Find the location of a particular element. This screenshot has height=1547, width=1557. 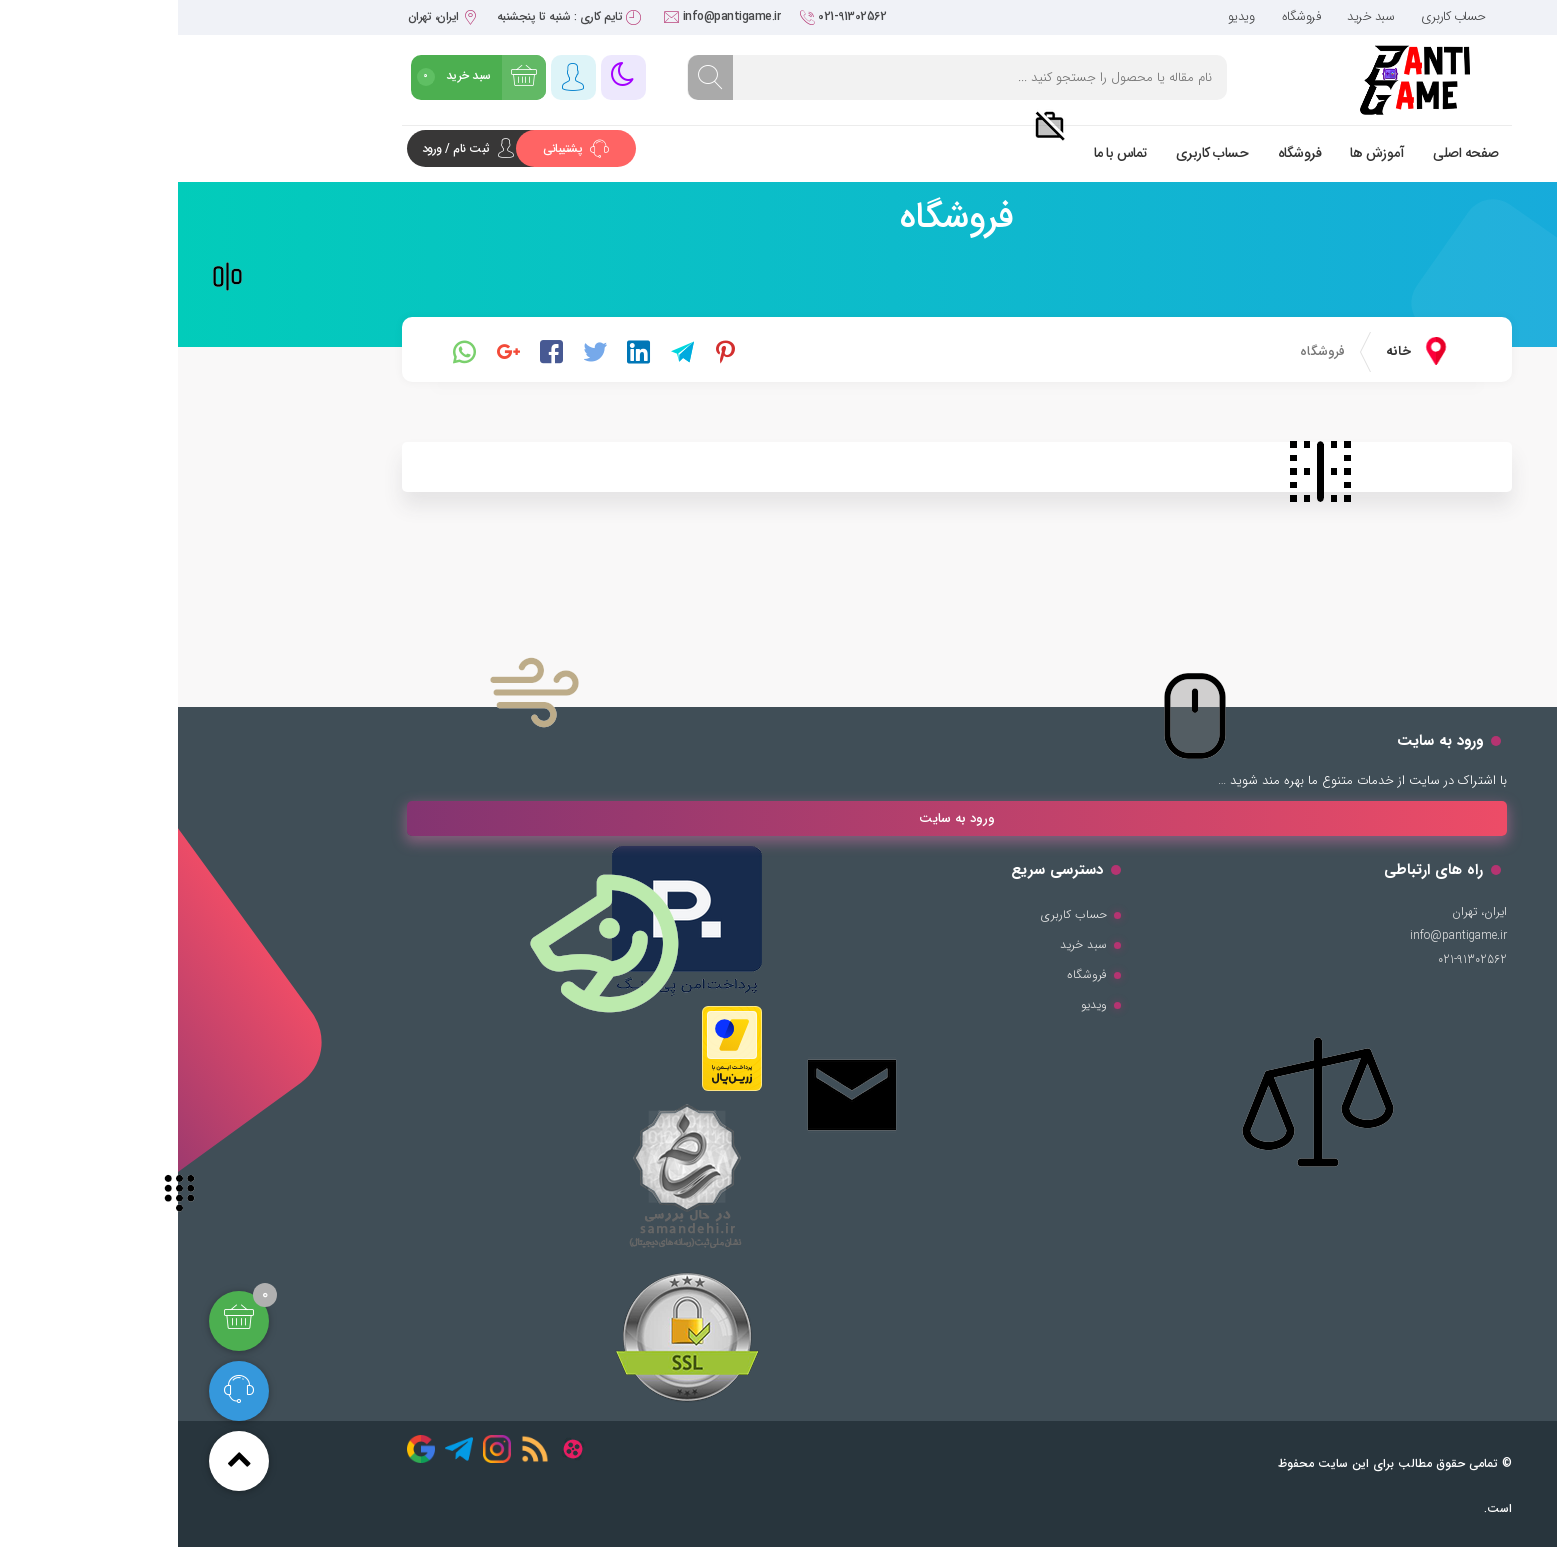

compare items or options is located at coordinates (1318, 1102).